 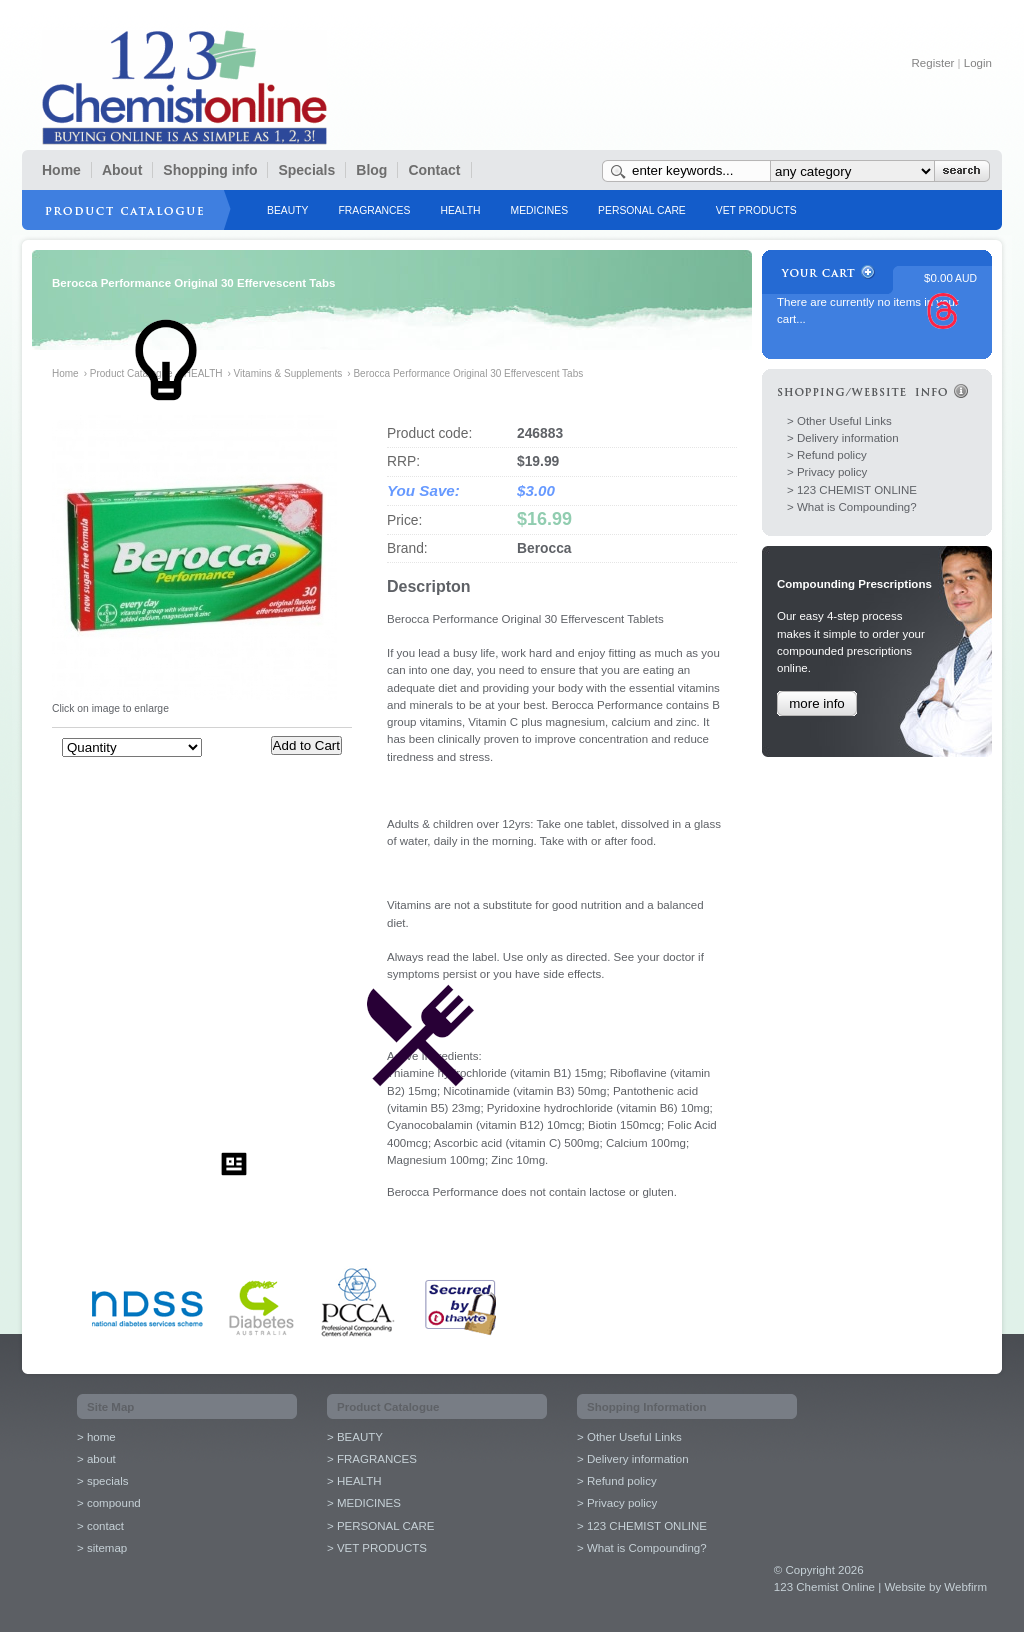 I want to click on view tips or helpful suggestions, so click(x=166, y=358).